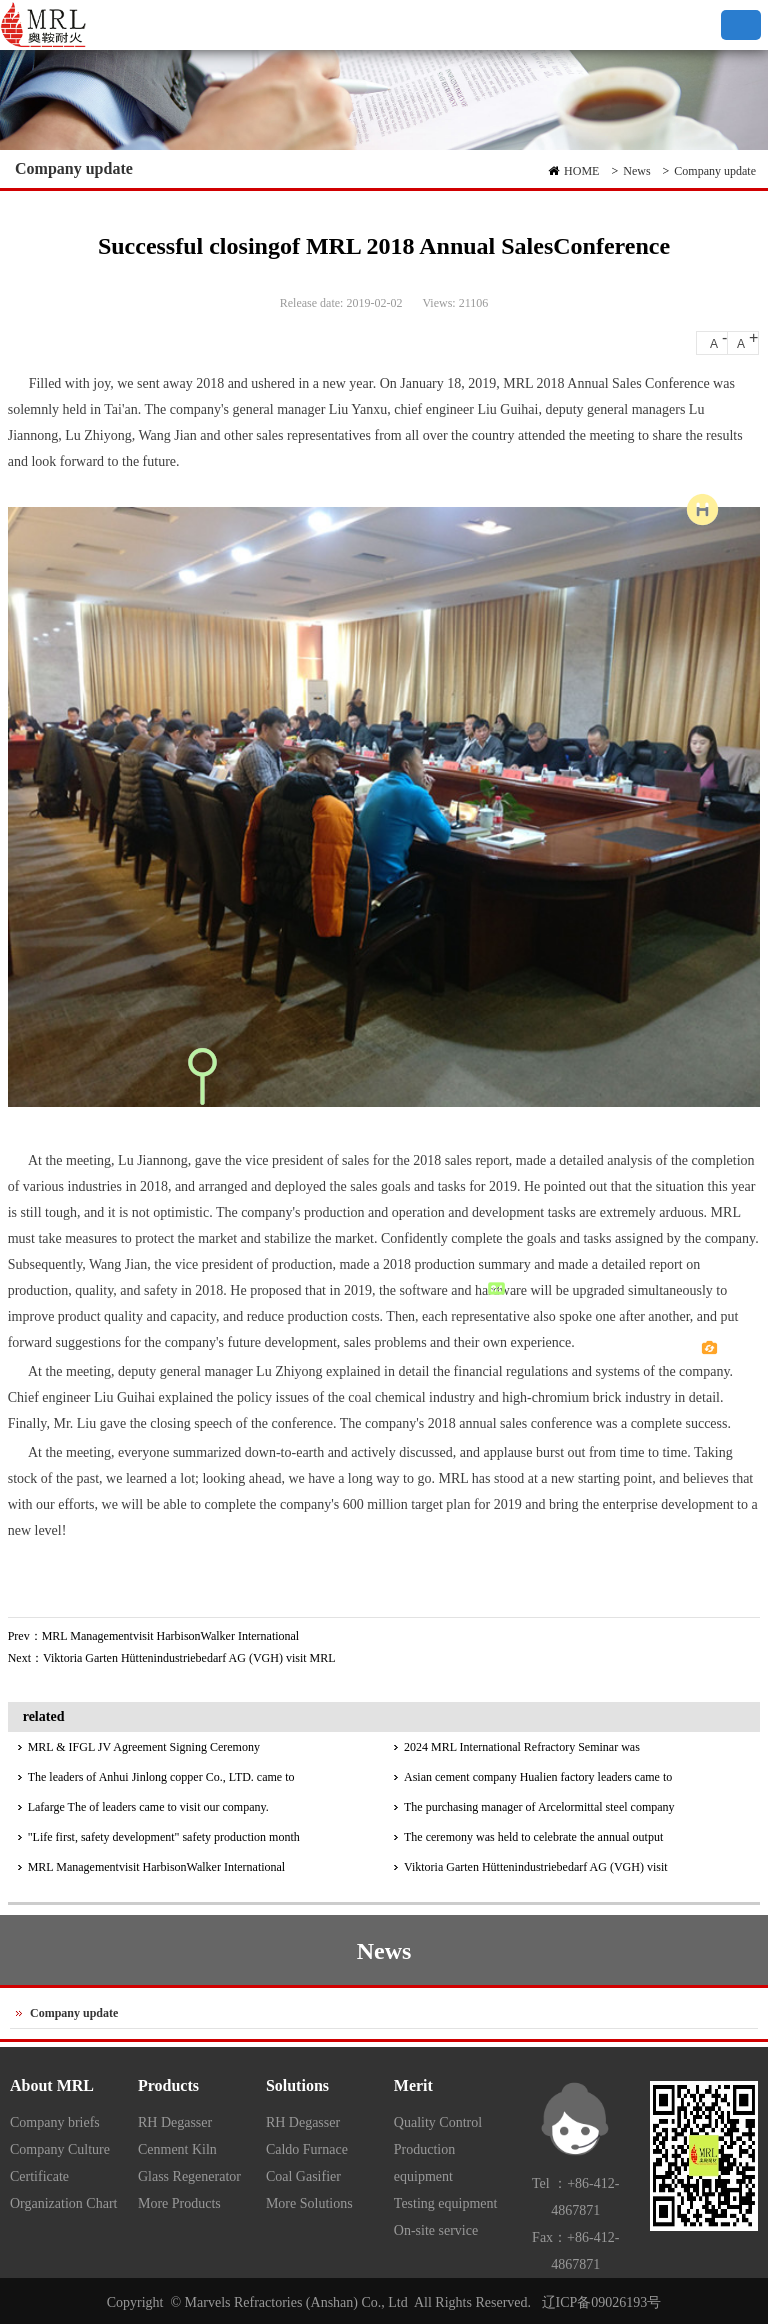 This screenshot has height=2324, width=768. What do you see at coordinates (496, 1288) in the screenshot?
I see `indicates sponsored or advertisement content` at bounding box center [496, 1288].